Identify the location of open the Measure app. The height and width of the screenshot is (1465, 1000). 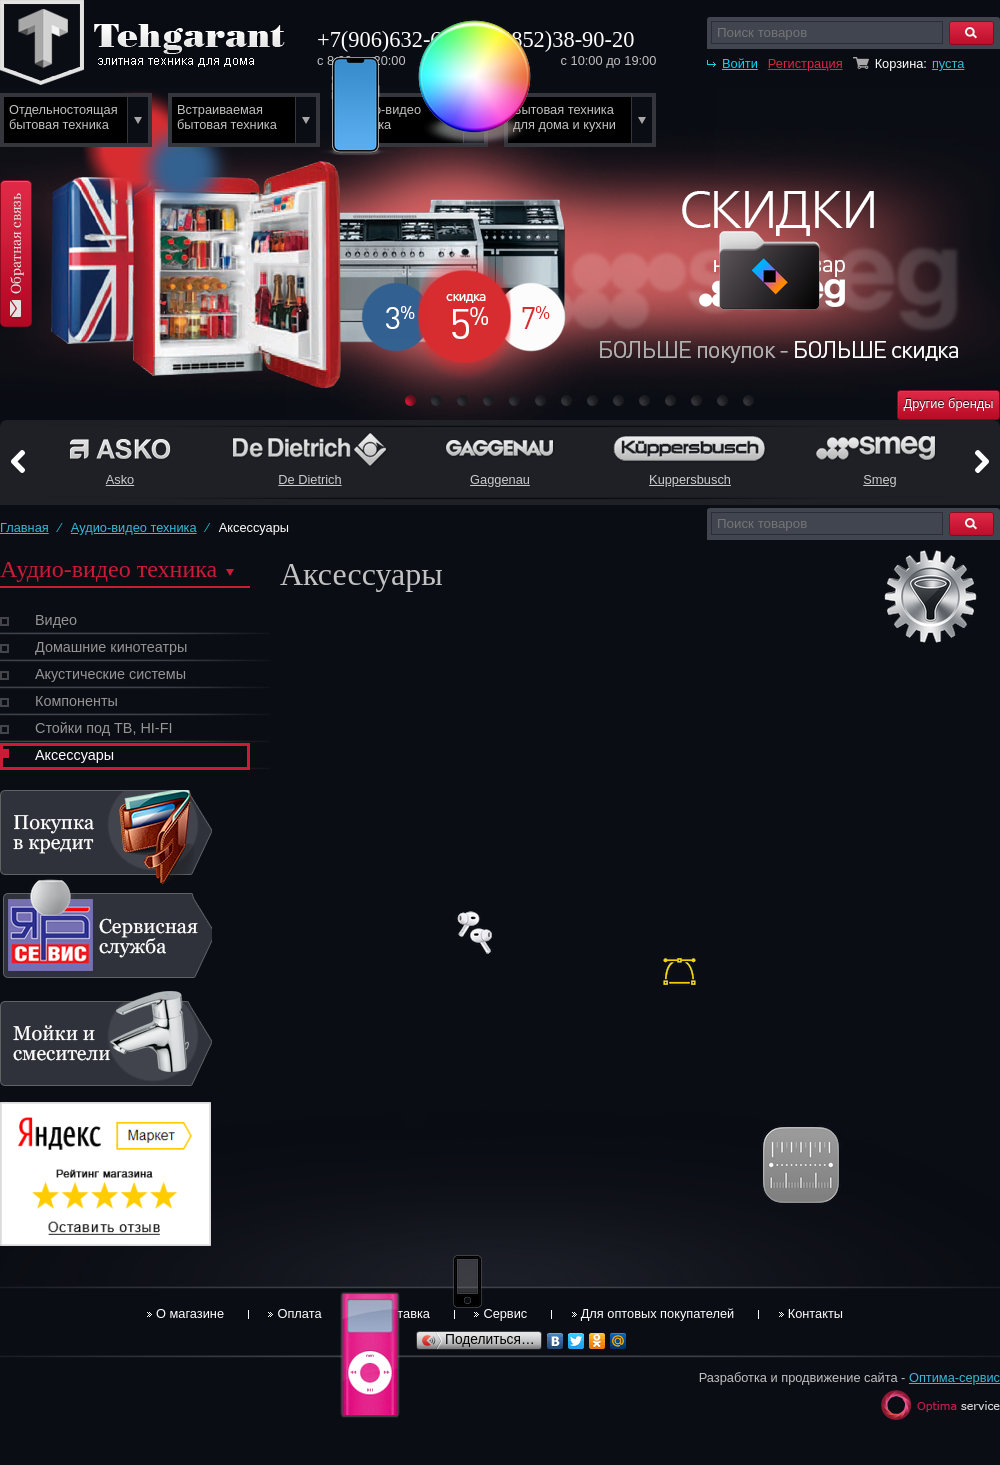
(801, 1165).